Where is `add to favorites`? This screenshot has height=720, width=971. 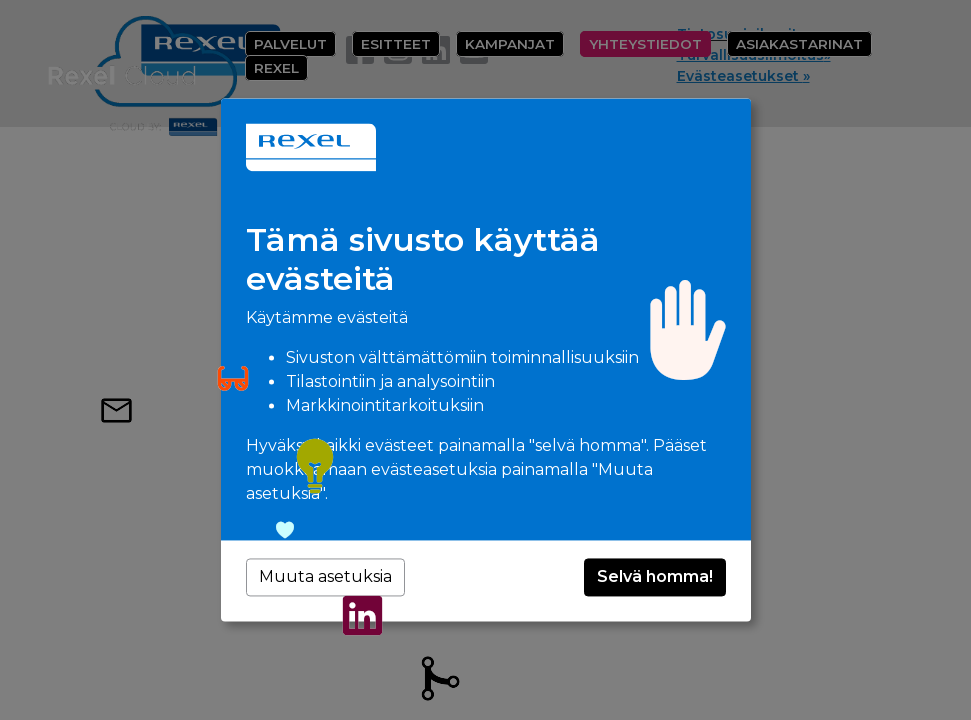 add to favorites is located at coordinates (285, 530).